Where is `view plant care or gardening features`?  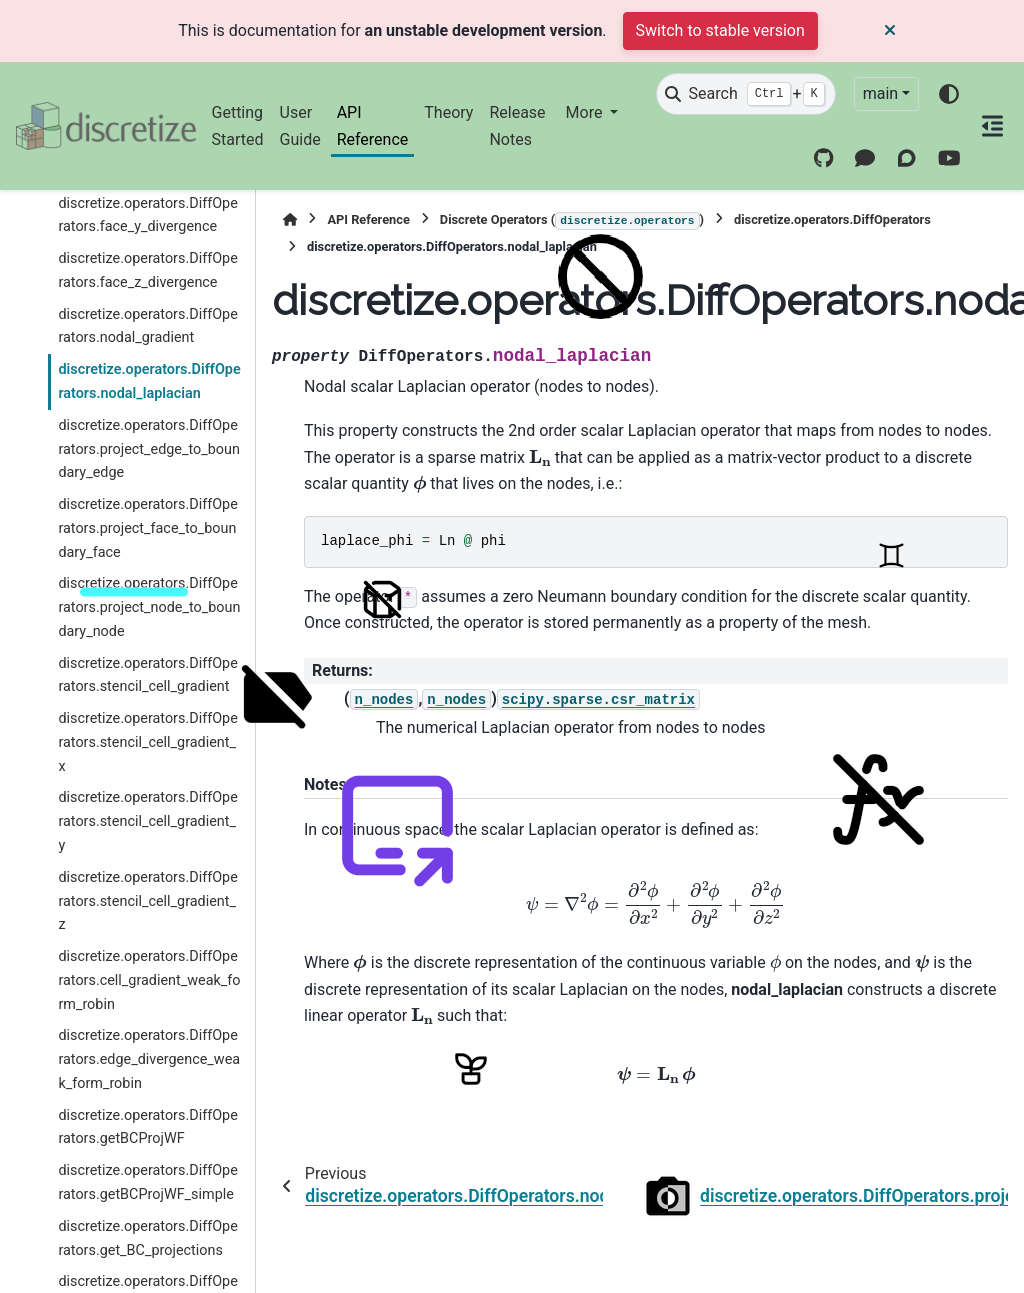 view plant care or gardening features is located at coordinates (471, 1069).